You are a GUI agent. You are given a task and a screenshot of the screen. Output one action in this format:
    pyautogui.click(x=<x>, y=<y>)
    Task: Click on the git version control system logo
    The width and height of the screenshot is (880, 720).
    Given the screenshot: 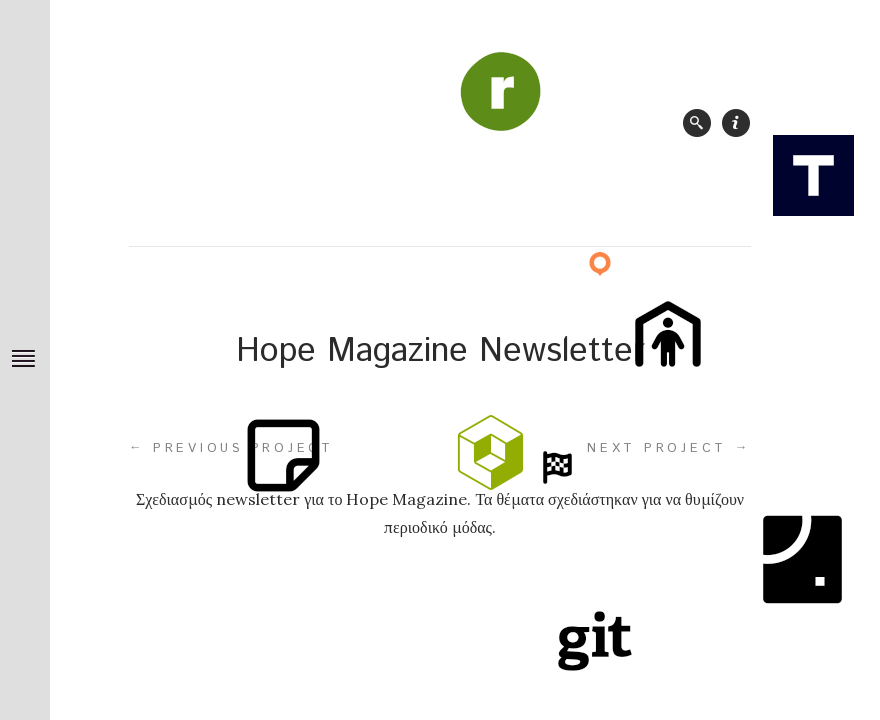 What is the action you would take?
    pyautogui.click(x=595, y=641)
    